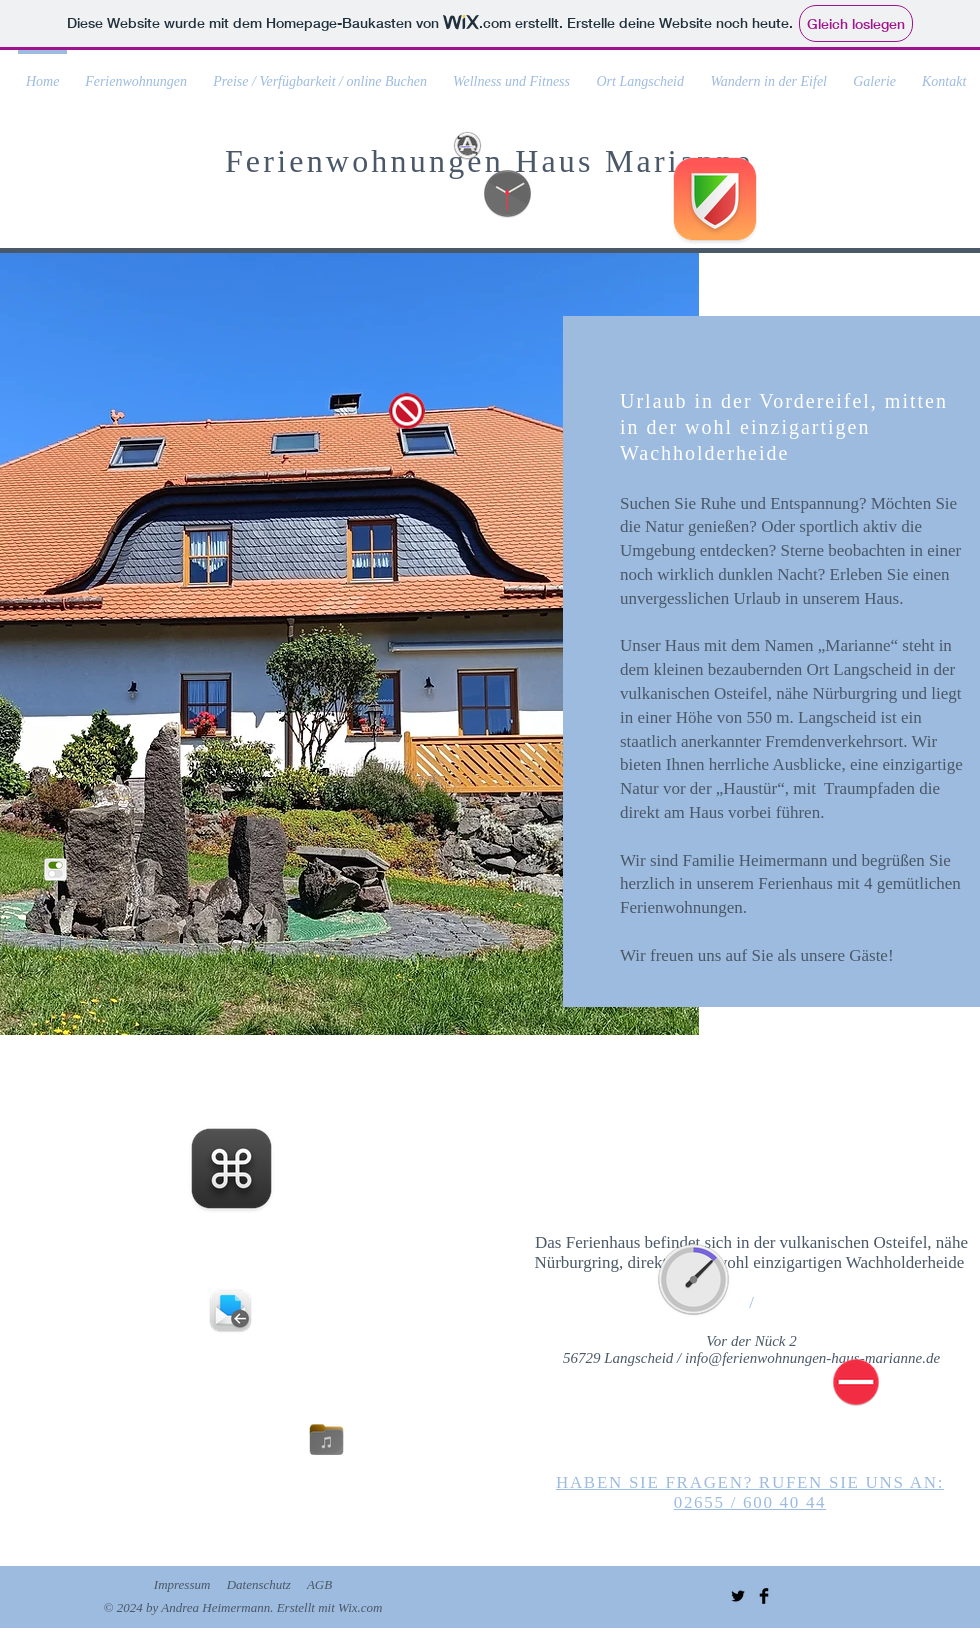 This screenshot has height=1648, width=980. What do you see at coordinates (326, 1439) in the screenshot?
I see `open your music folder` at bounding box center [326, 1439].